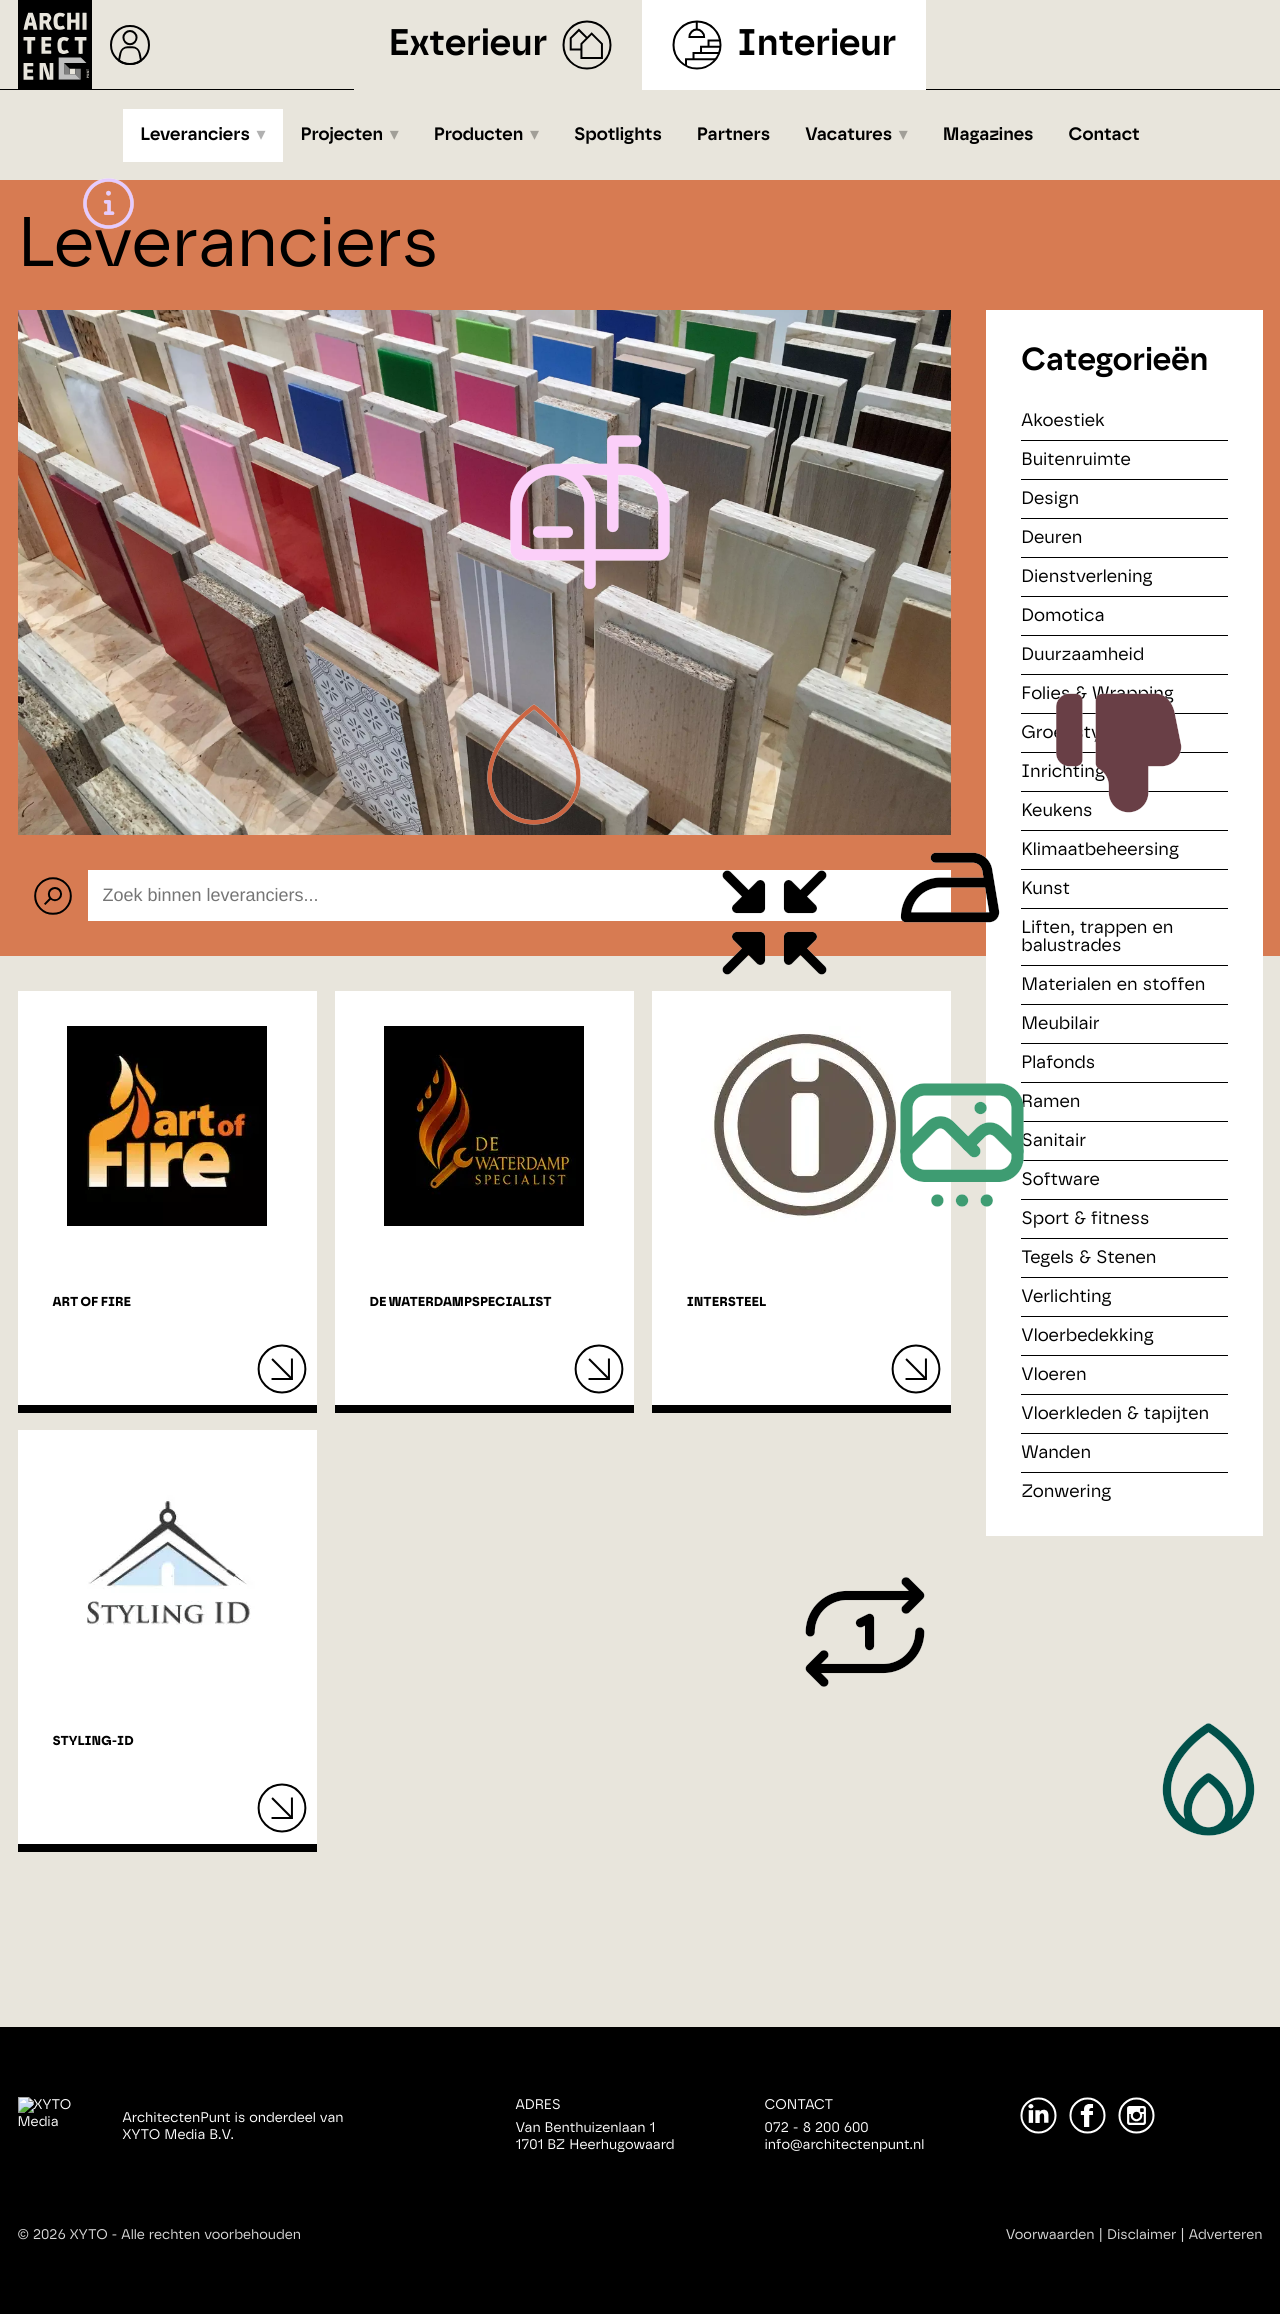 This screenshot has height=2314, width=1280. I want to click on start a photo slideshow, so click(962, 1145).